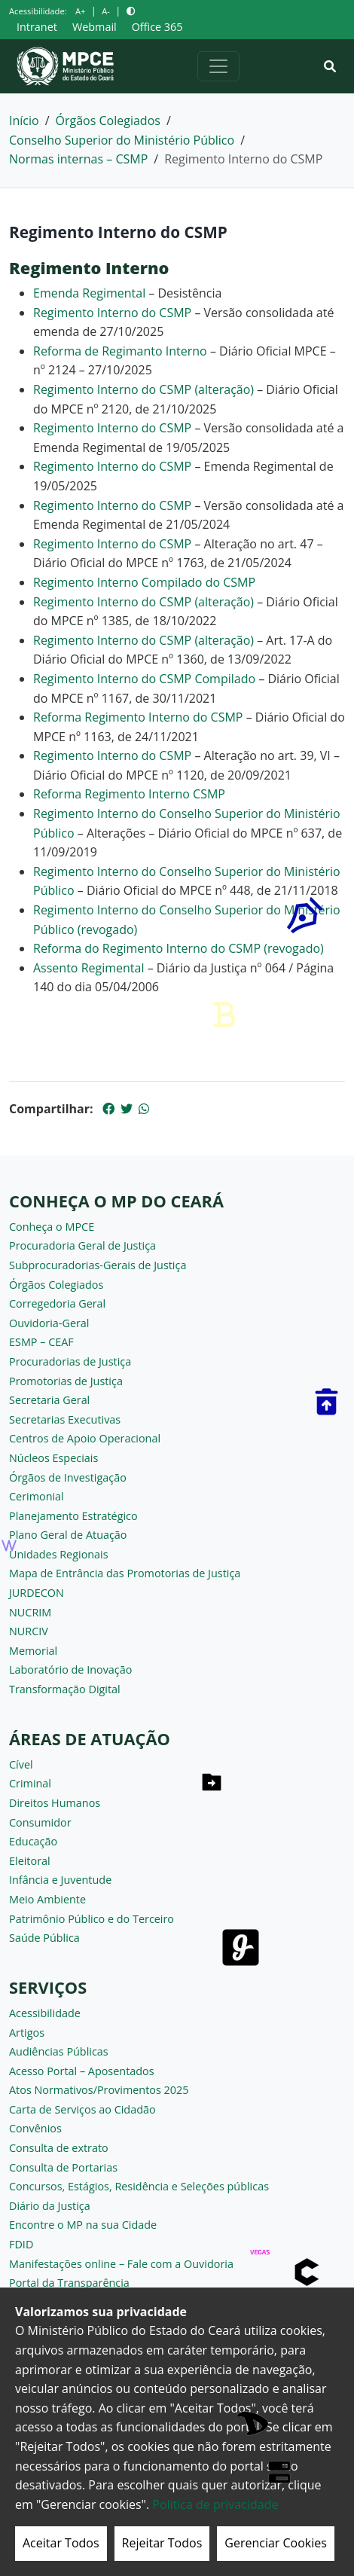  Describe the element at coordinates (240, 1947) in the screenshot. I see `glide app logo` at that location.